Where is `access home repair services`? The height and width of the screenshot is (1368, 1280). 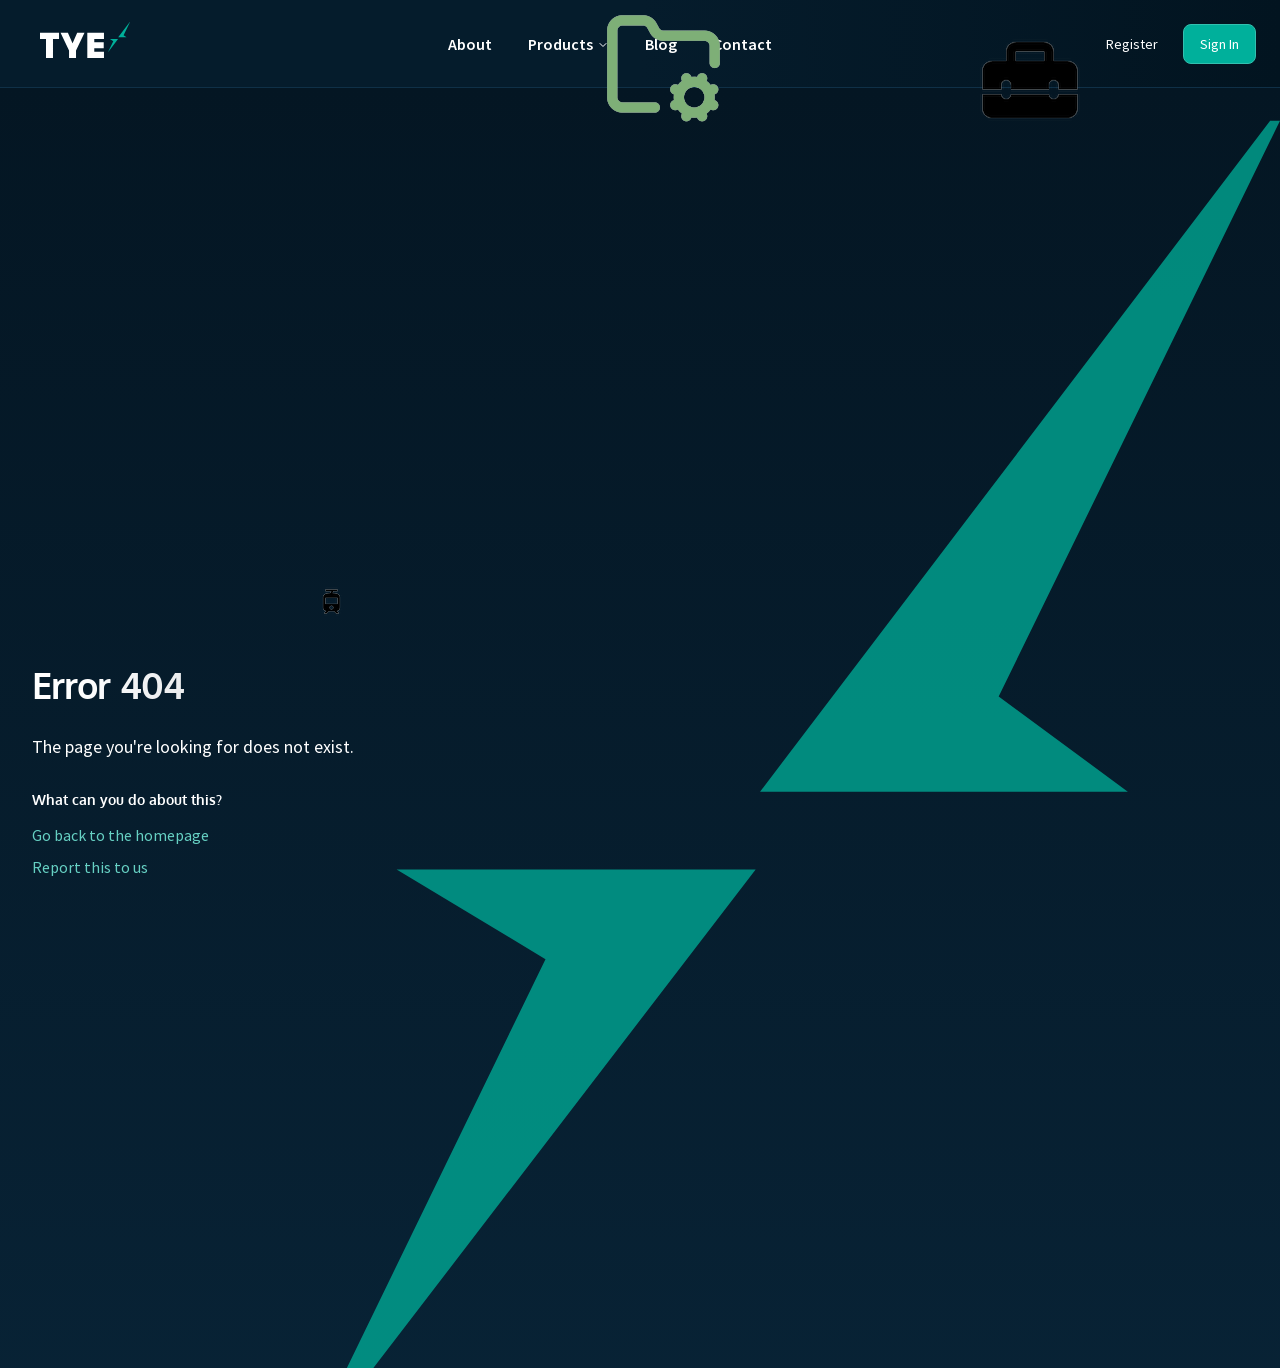 access home repair services is located at coordinates (1030, 80).